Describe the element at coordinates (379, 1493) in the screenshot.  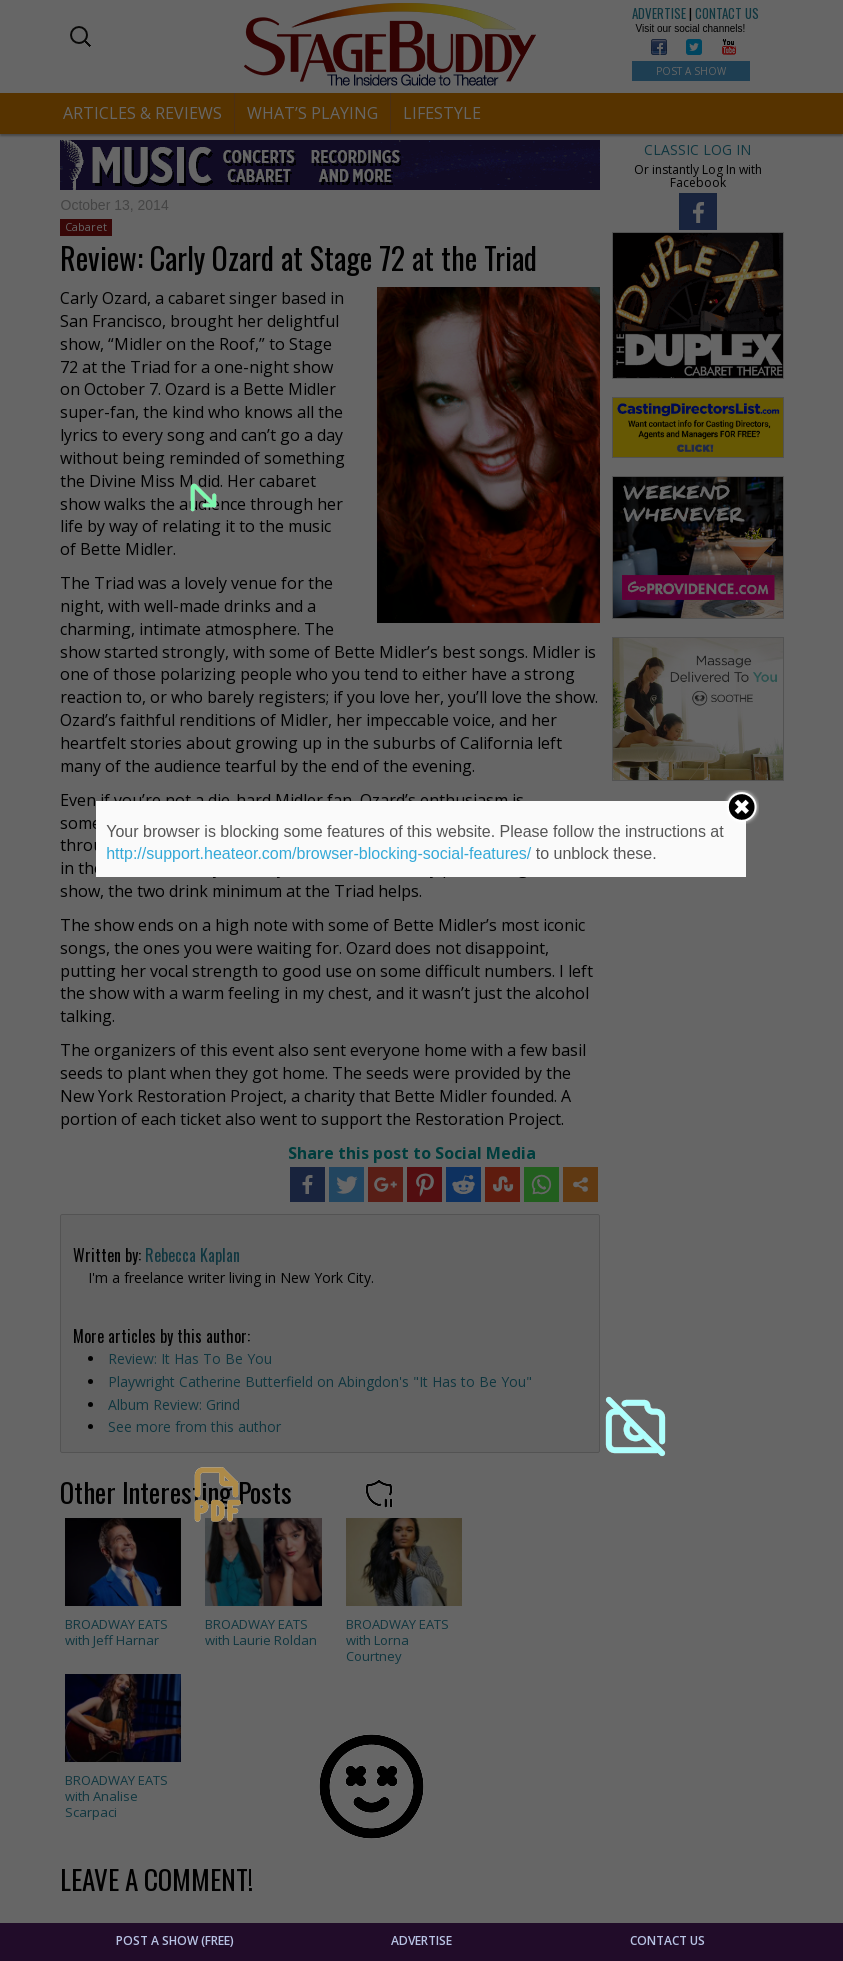
I see `pause security protection temporarily` at that location.